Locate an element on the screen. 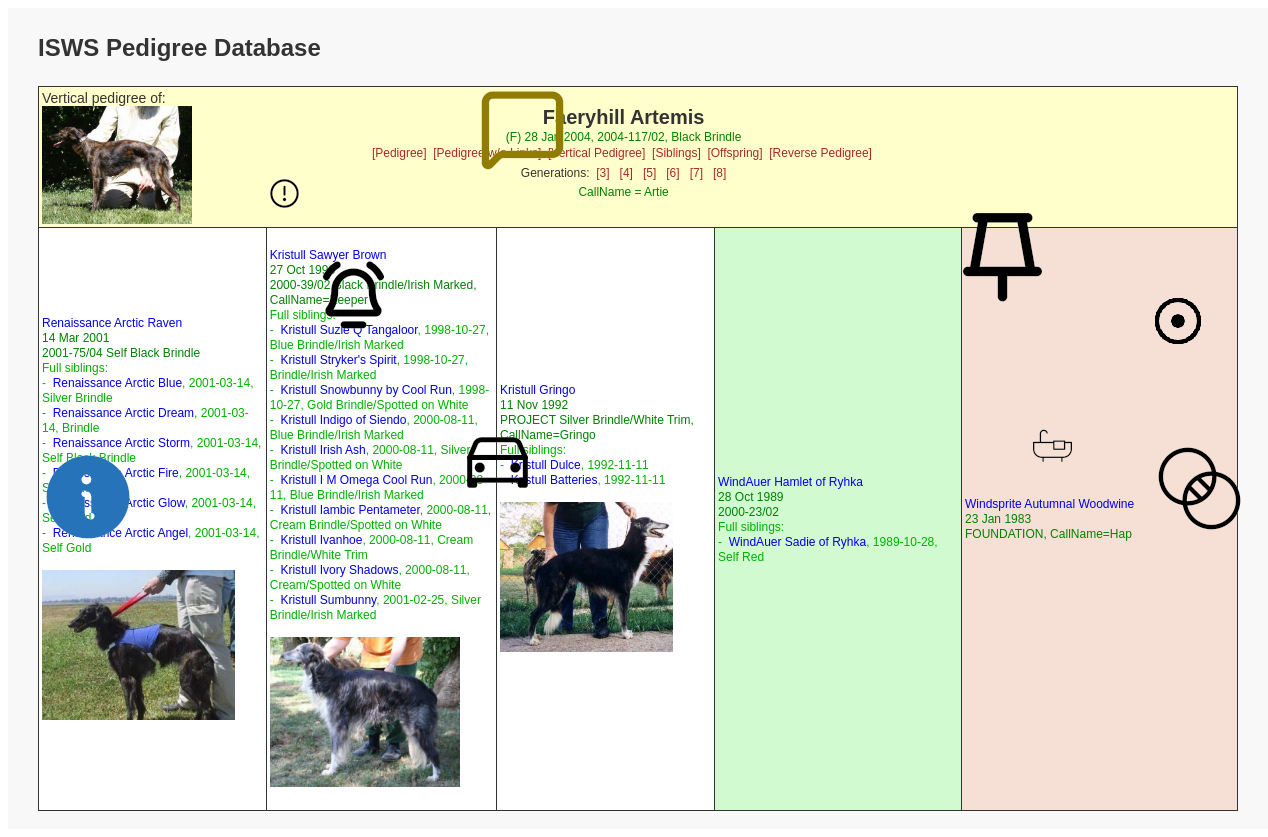  indicates a warning or caution state is located at coordinates (284, 193).